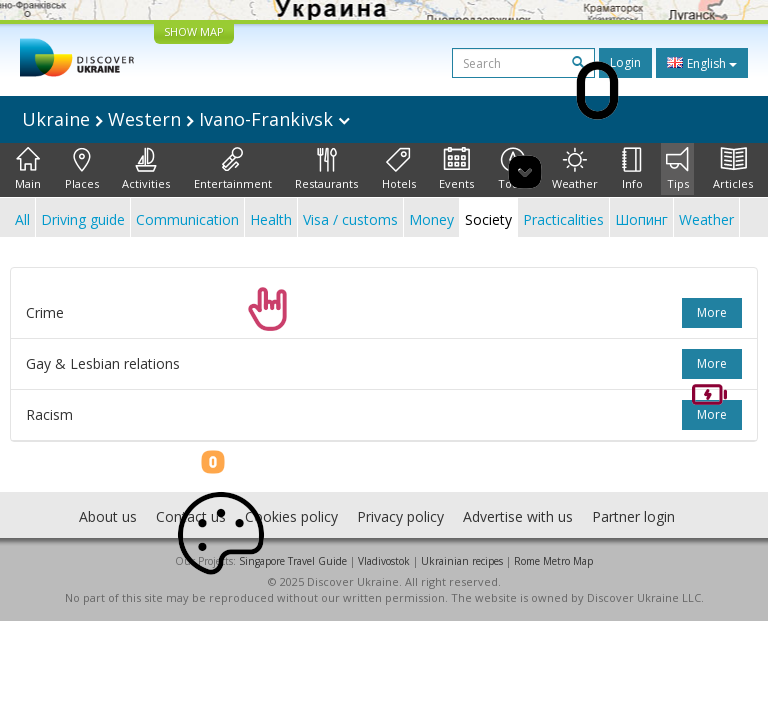 Image resolution: width=768 pixels, height=720 pixels. What do you see at coordinates (597, 90) in the screenshot?
I see `indicates zero items or empty count` at bounding box center [597, 90].